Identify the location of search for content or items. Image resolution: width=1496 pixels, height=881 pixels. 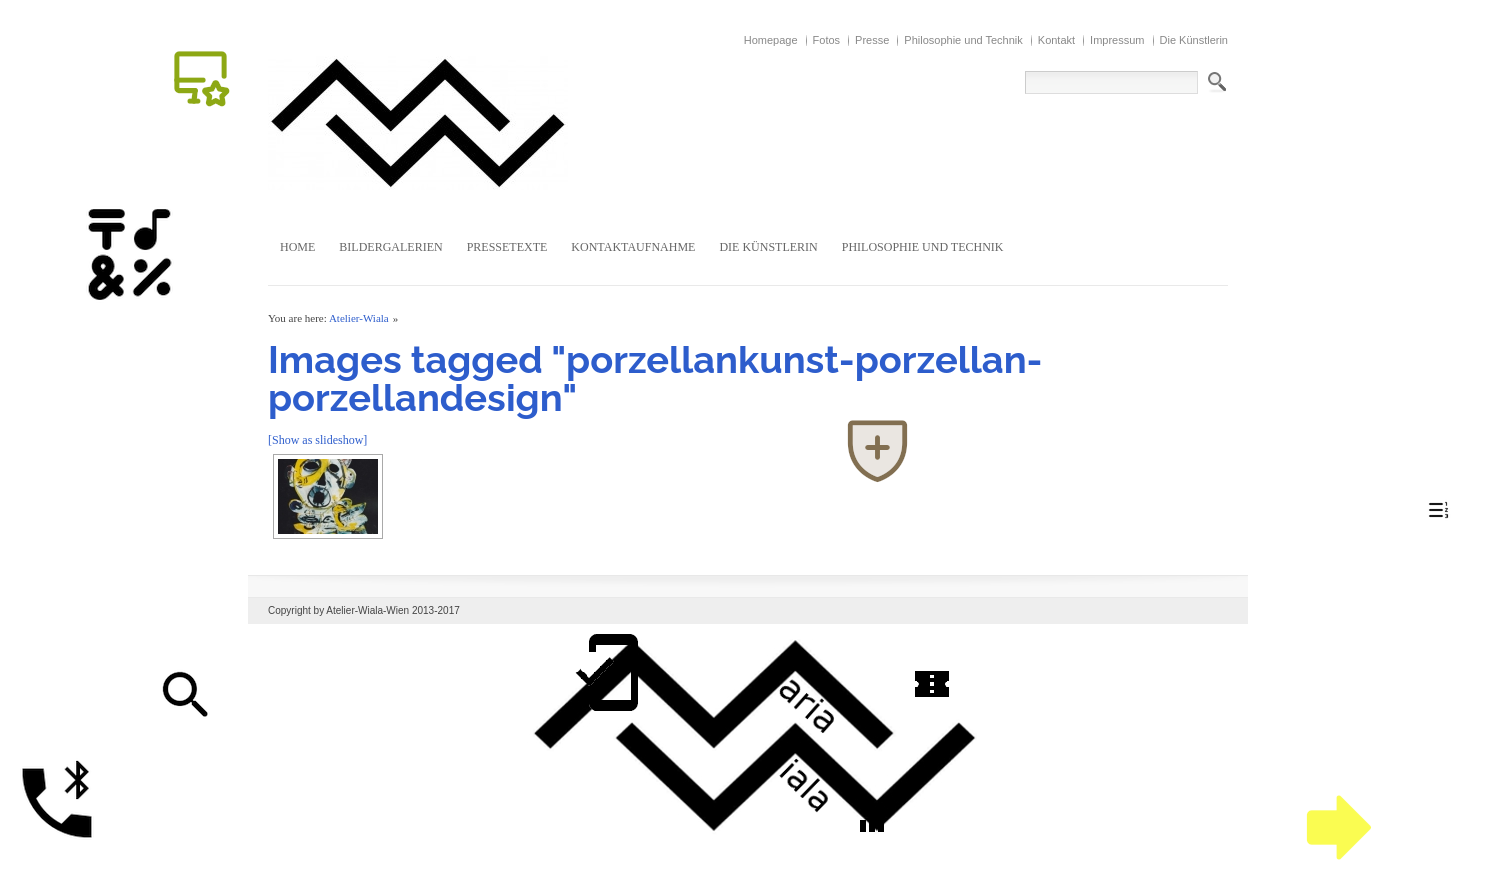
(186, 695).